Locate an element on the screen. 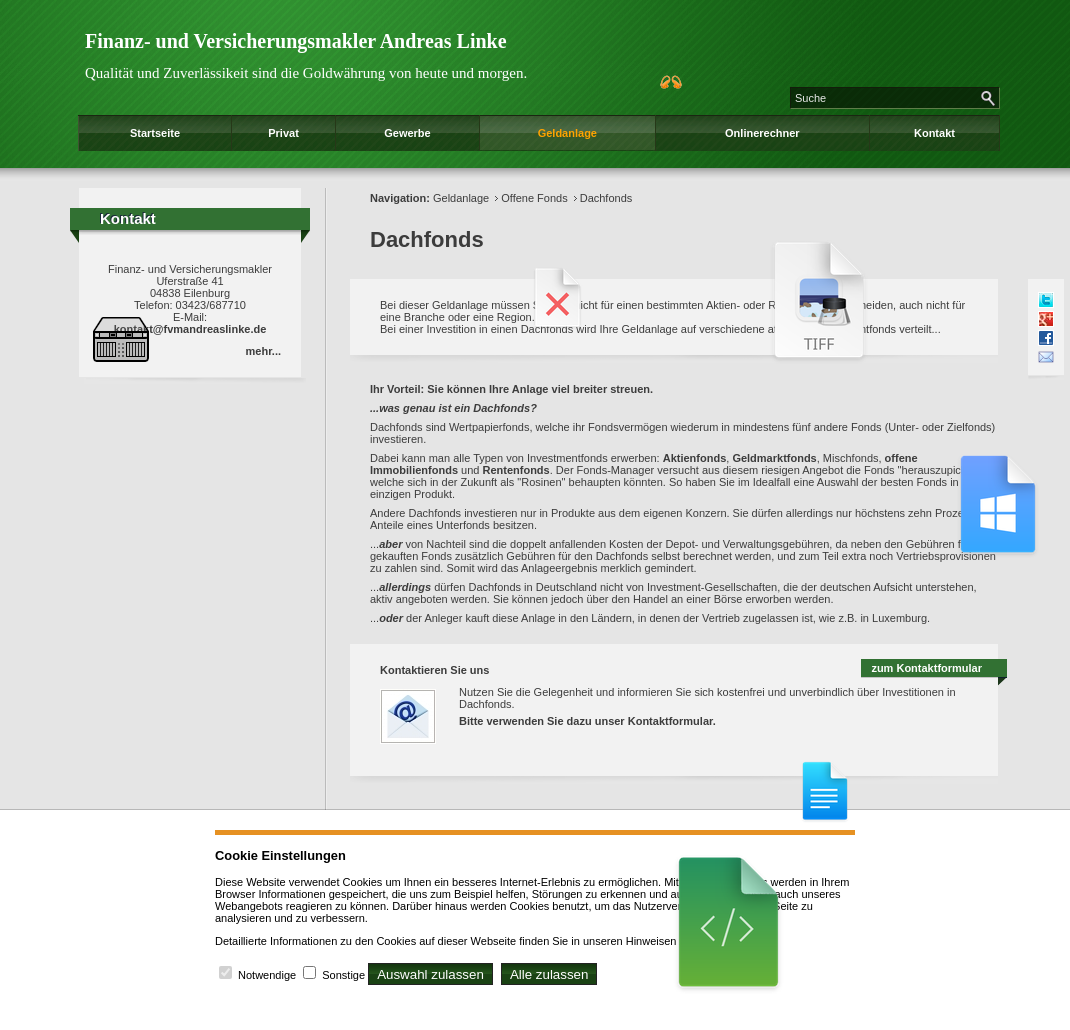  a tiff image file is located at coordinates (819, 302).